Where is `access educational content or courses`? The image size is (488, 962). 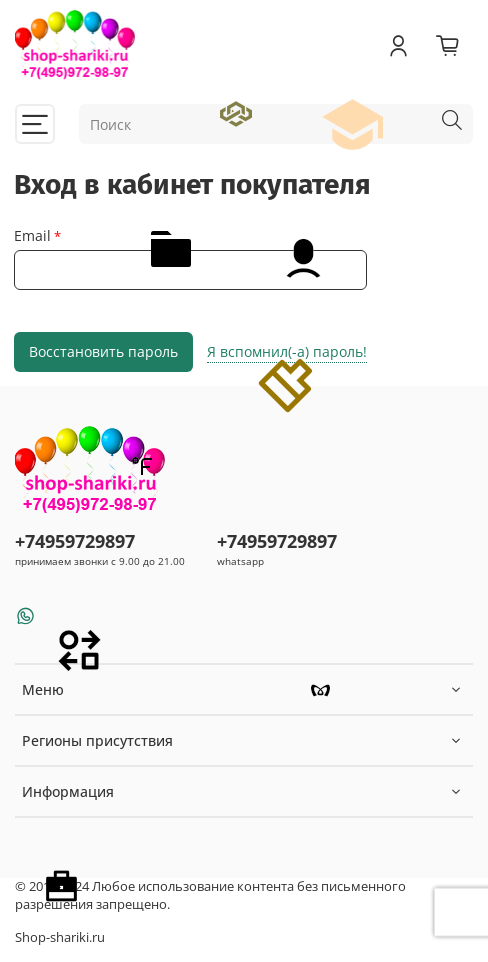
access educational content or courses is located at coordinates (352, 124).